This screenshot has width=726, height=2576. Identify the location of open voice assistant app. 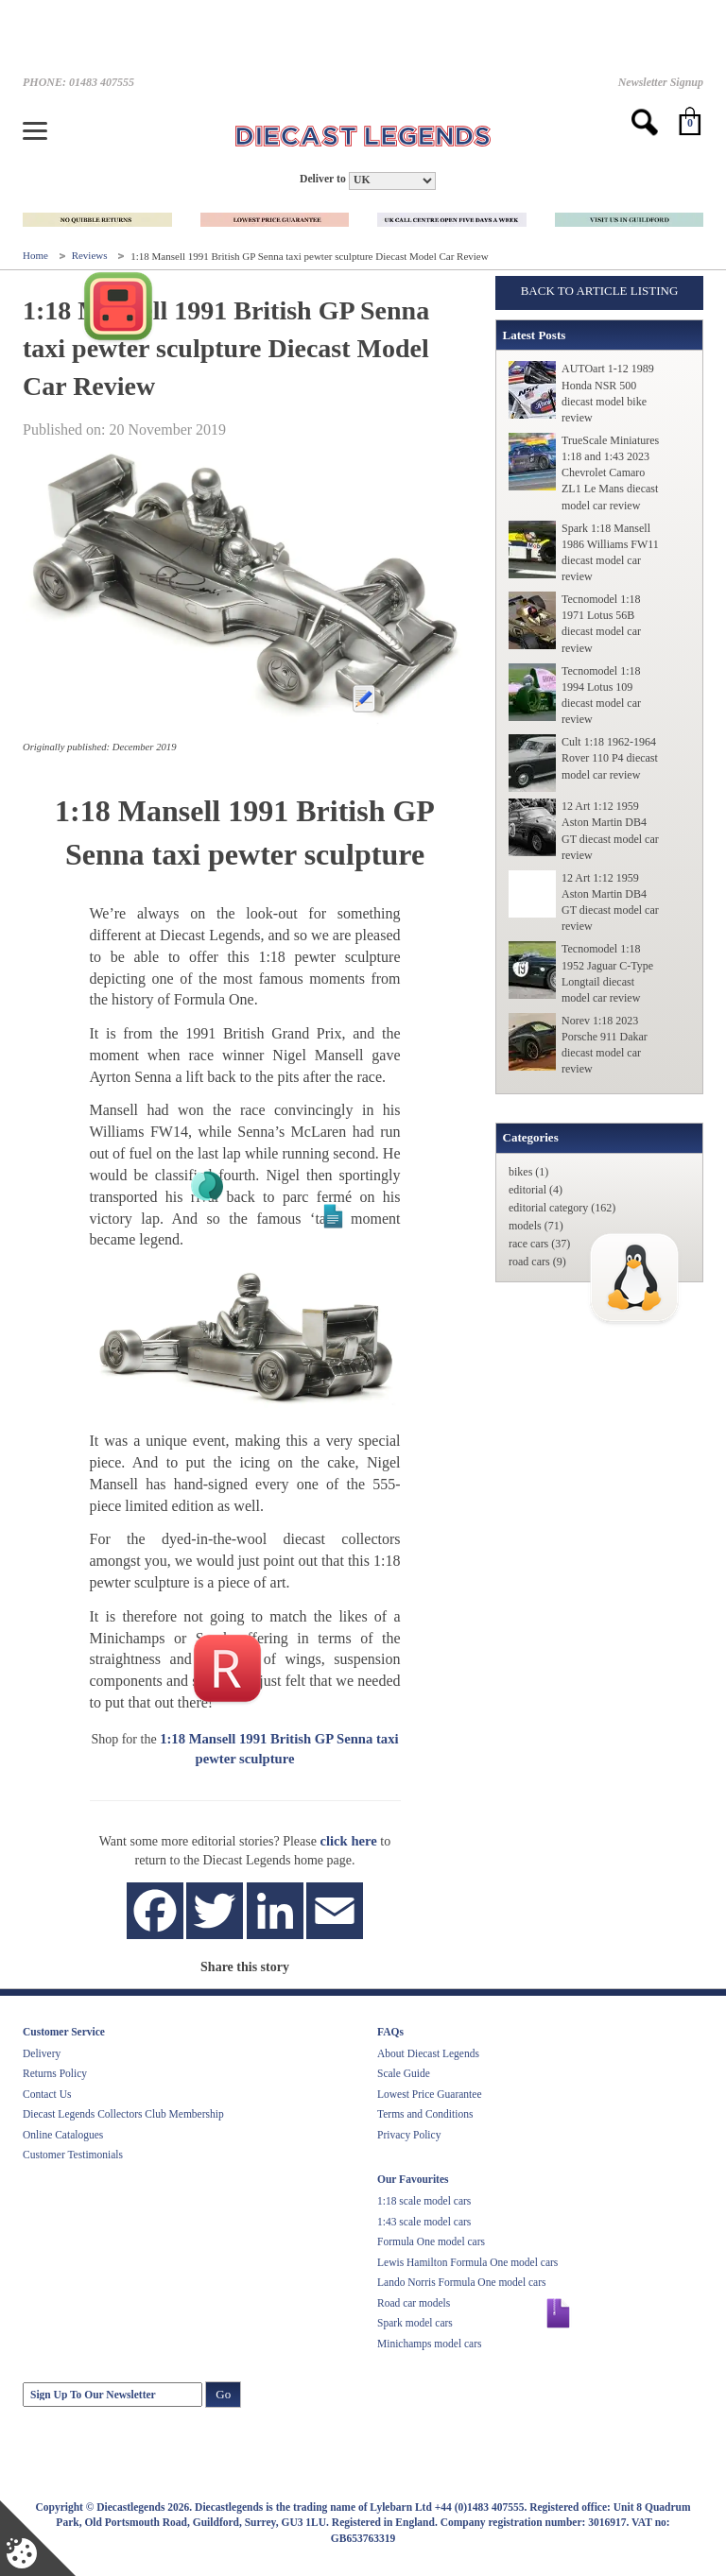
(207, 1186).